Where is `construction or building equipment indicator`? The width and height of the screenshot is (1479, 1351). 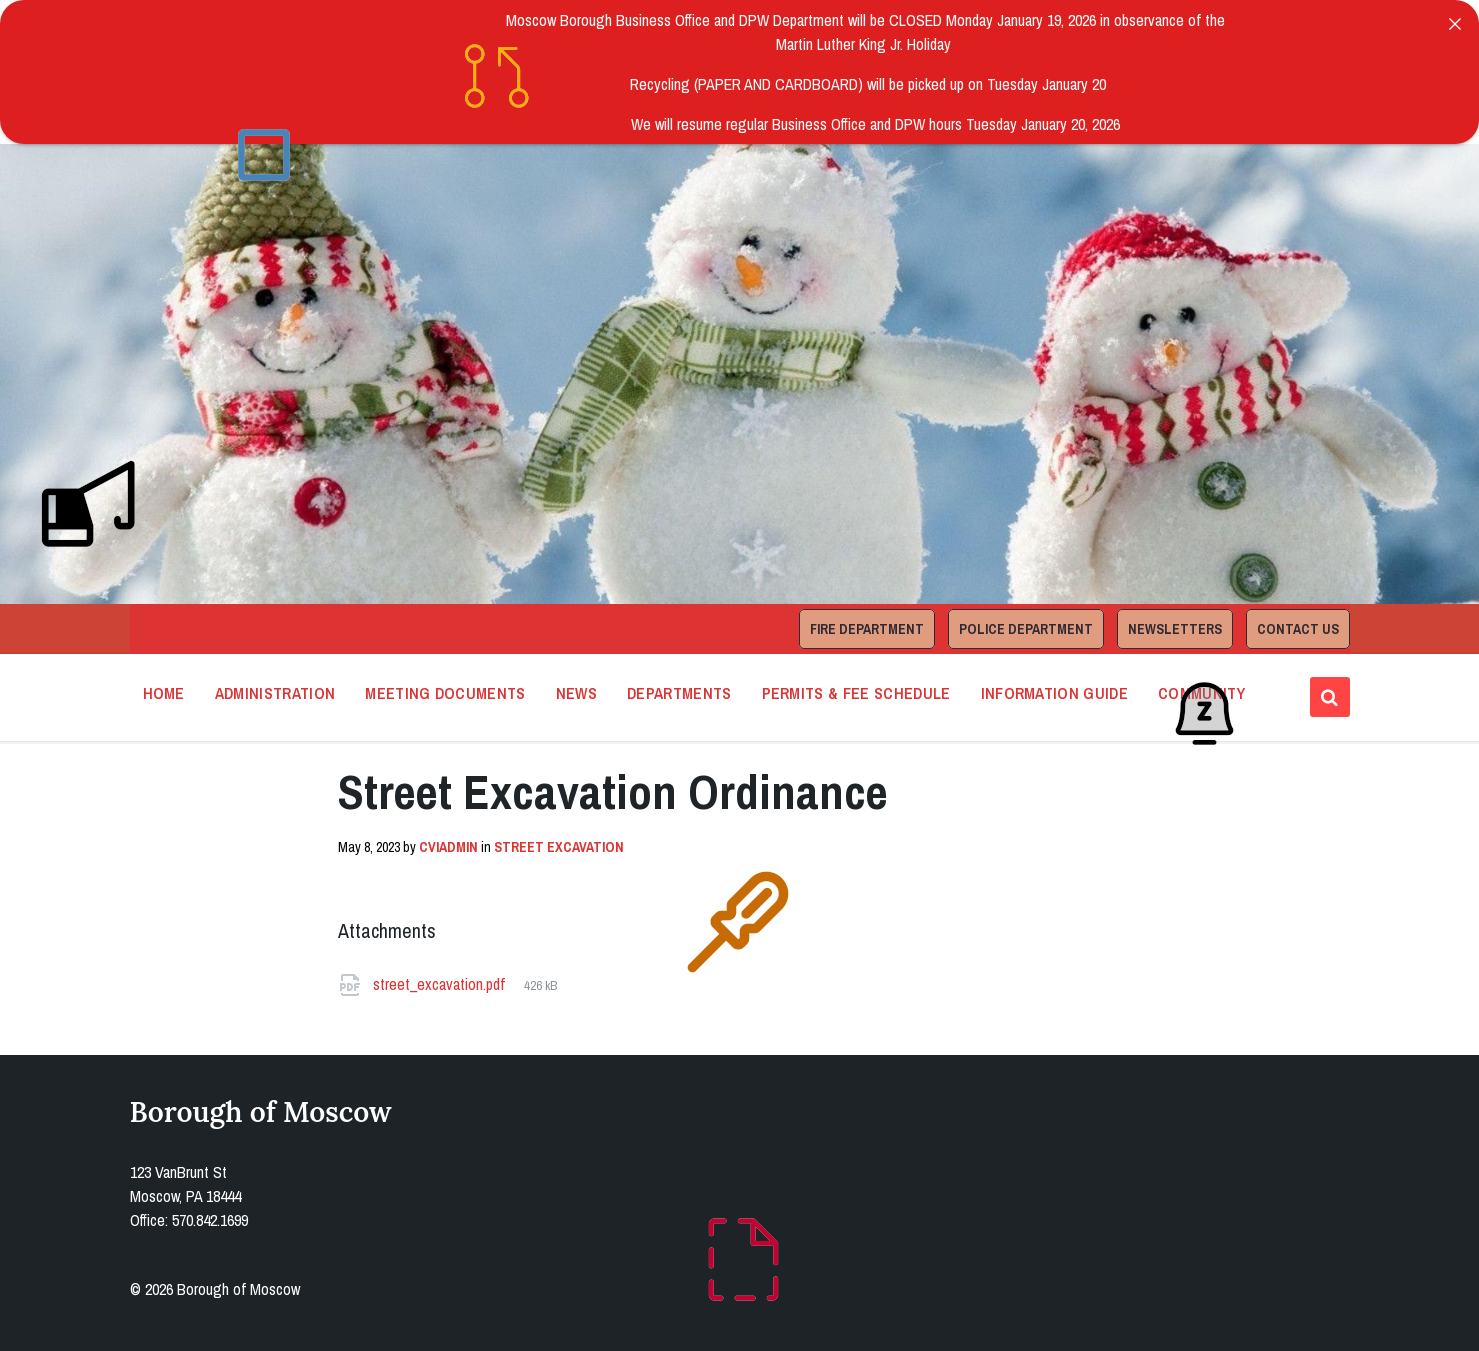 construction or building equipment indicator is located at coordinates (90, 509).